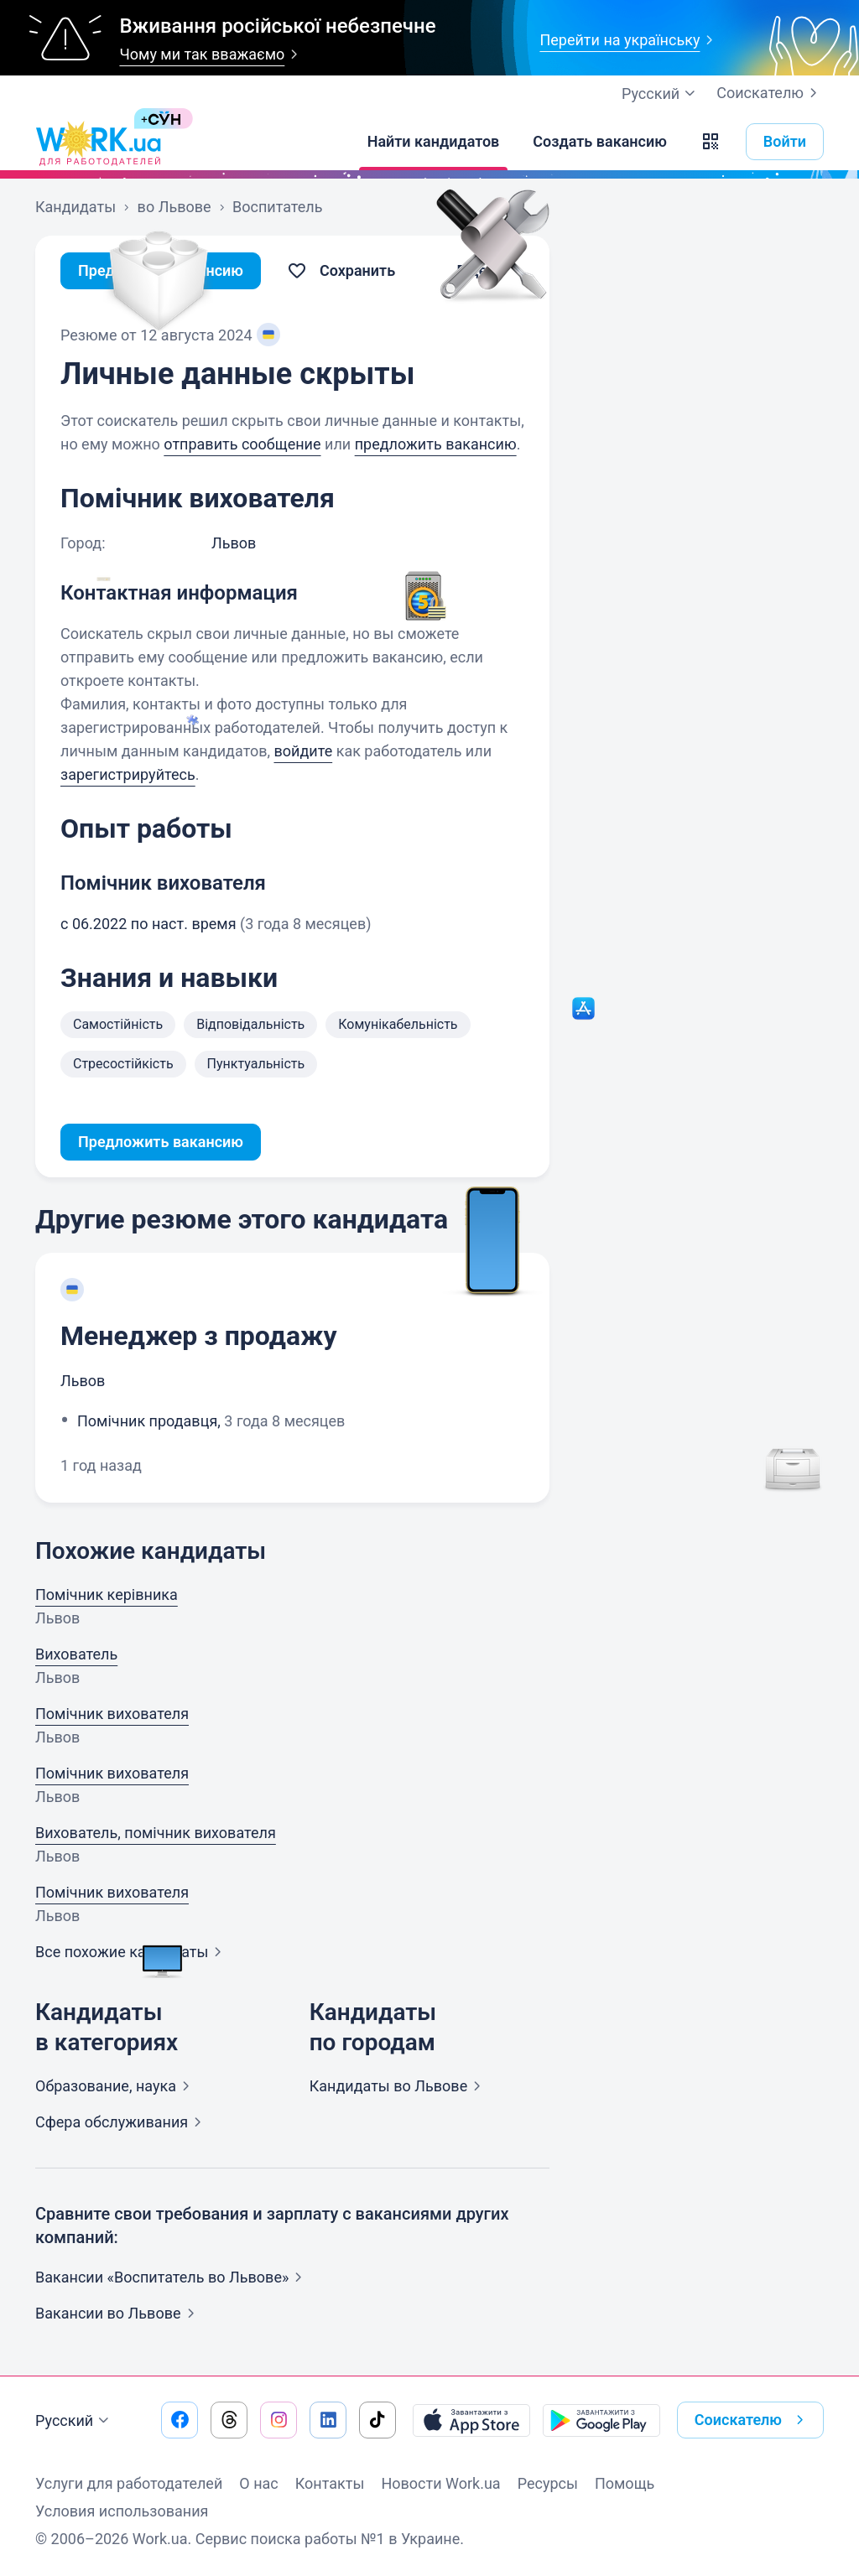  What do you see at coordinates (583, 1008) in the screenshot?
I see `view application storage usage` at bounding box center [583, 1008].